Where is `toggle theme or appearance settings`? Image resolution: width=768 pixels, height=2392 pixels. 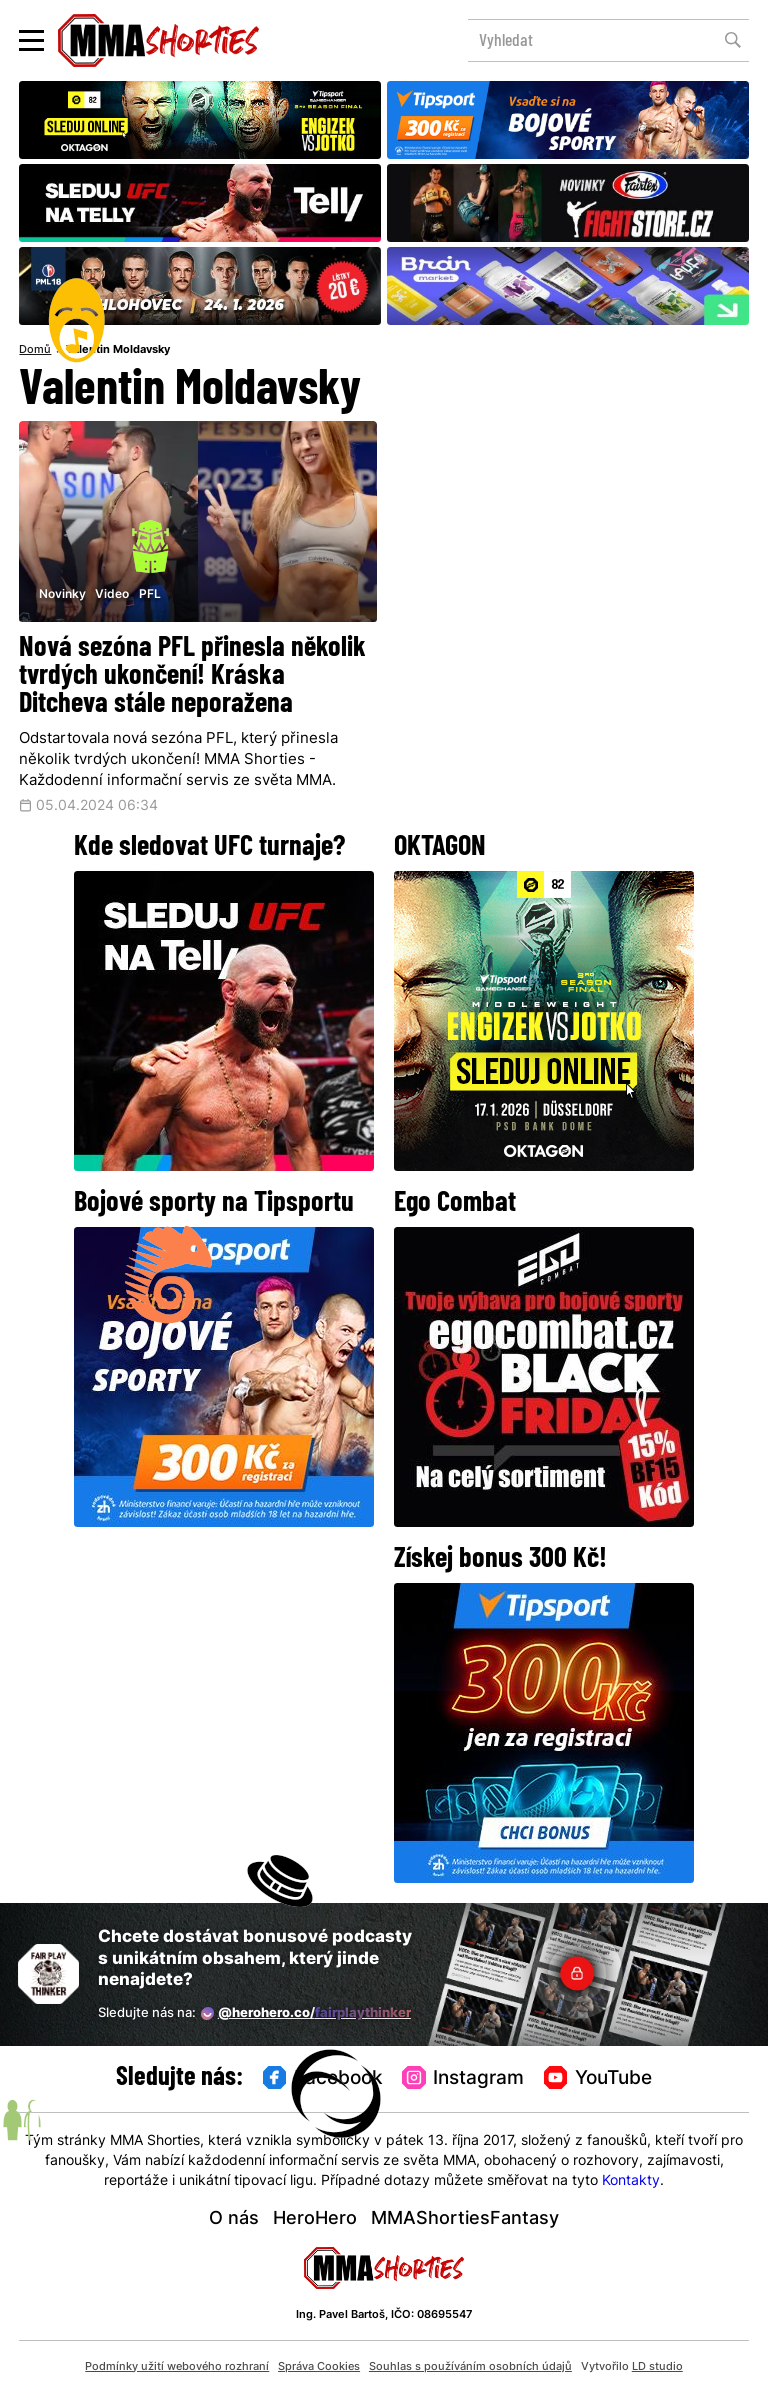
toggle theme or appearance settings is located at coordinates (168, 1274).